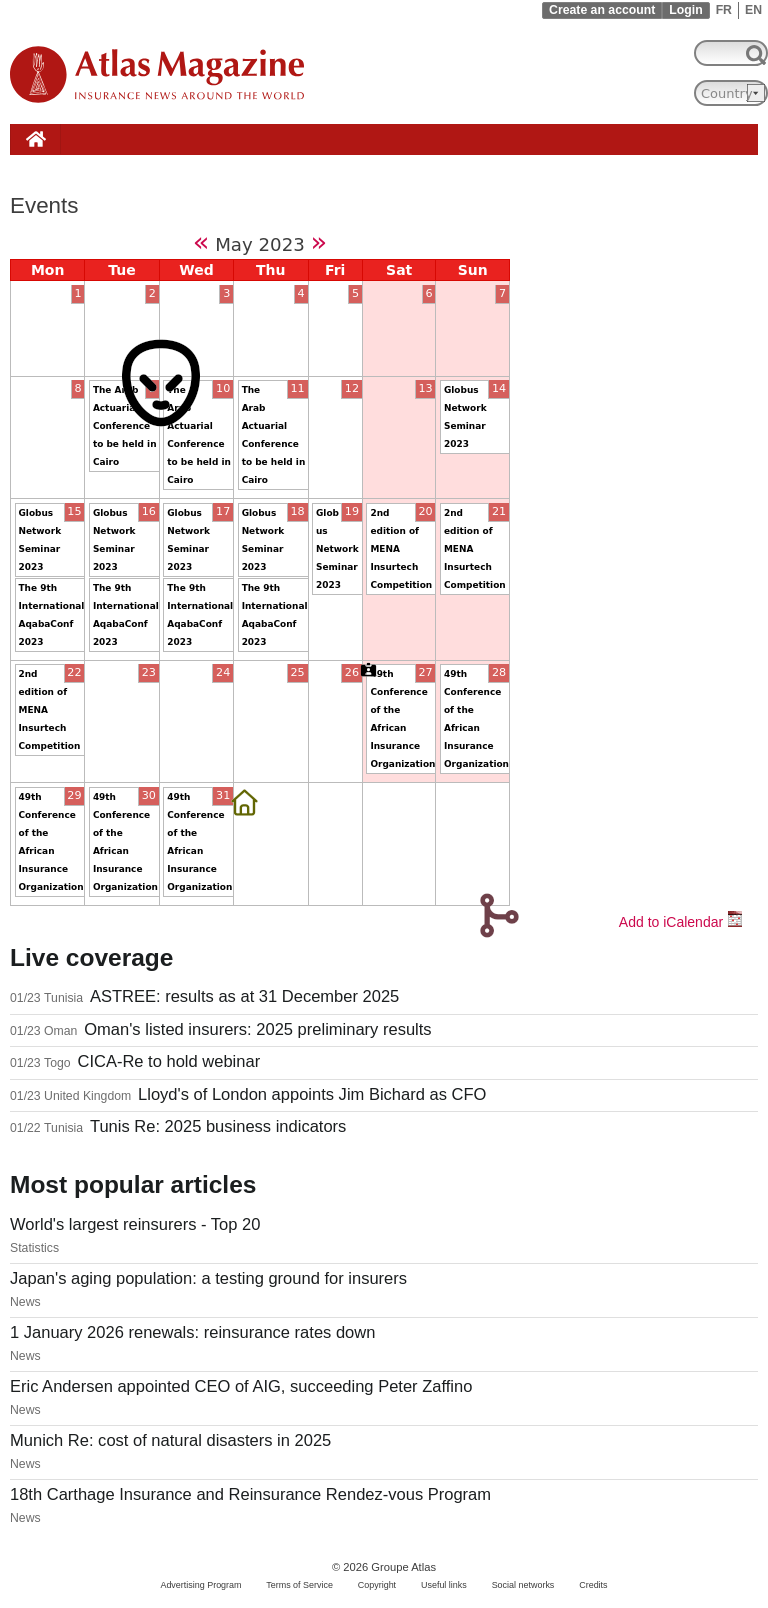  What do you see at coordinates (244, 802) in the screenshot?
I see `navigate to the home screen` at bounding box center [244, 802].